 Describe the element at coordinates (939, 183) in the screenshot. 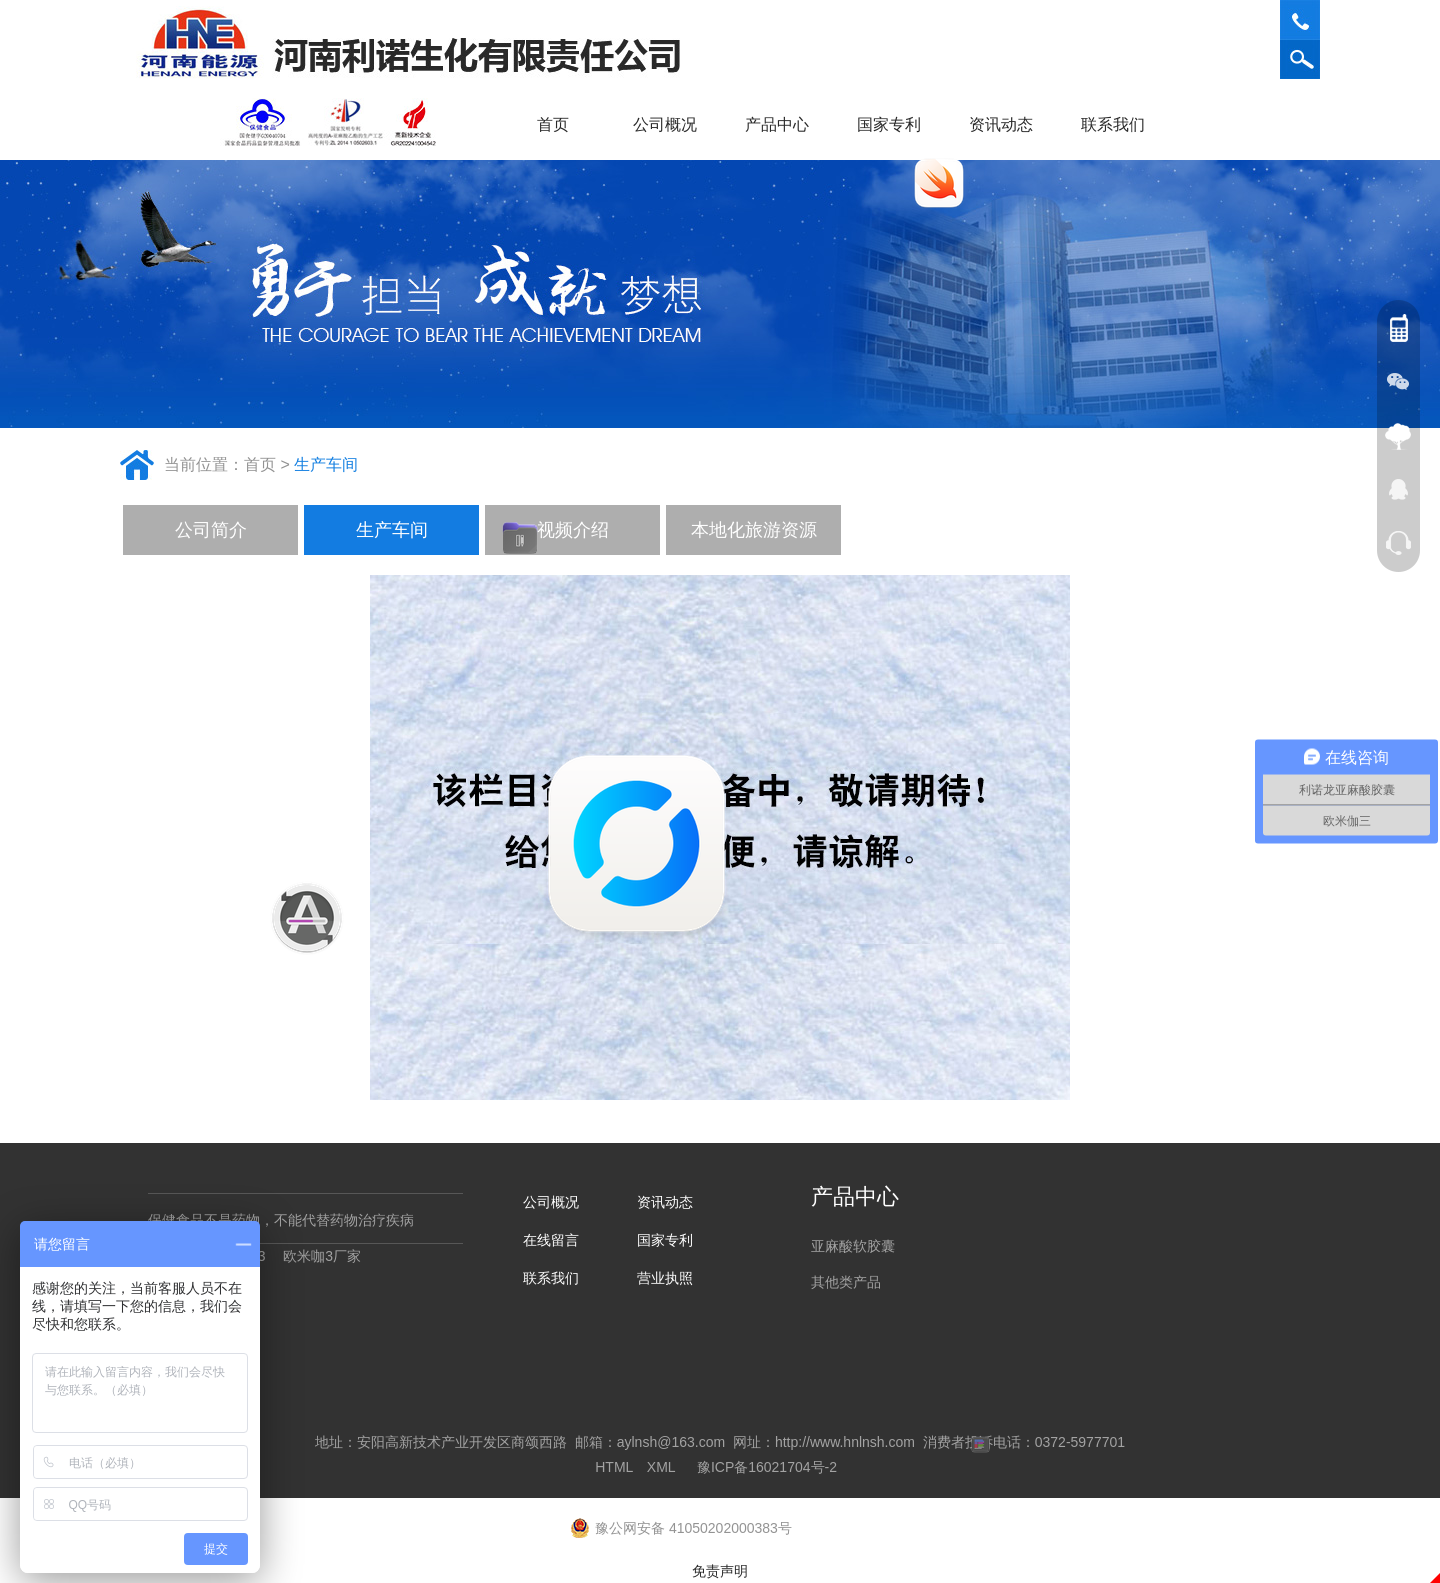

I see `open Swift Playgrounds app` at that location.